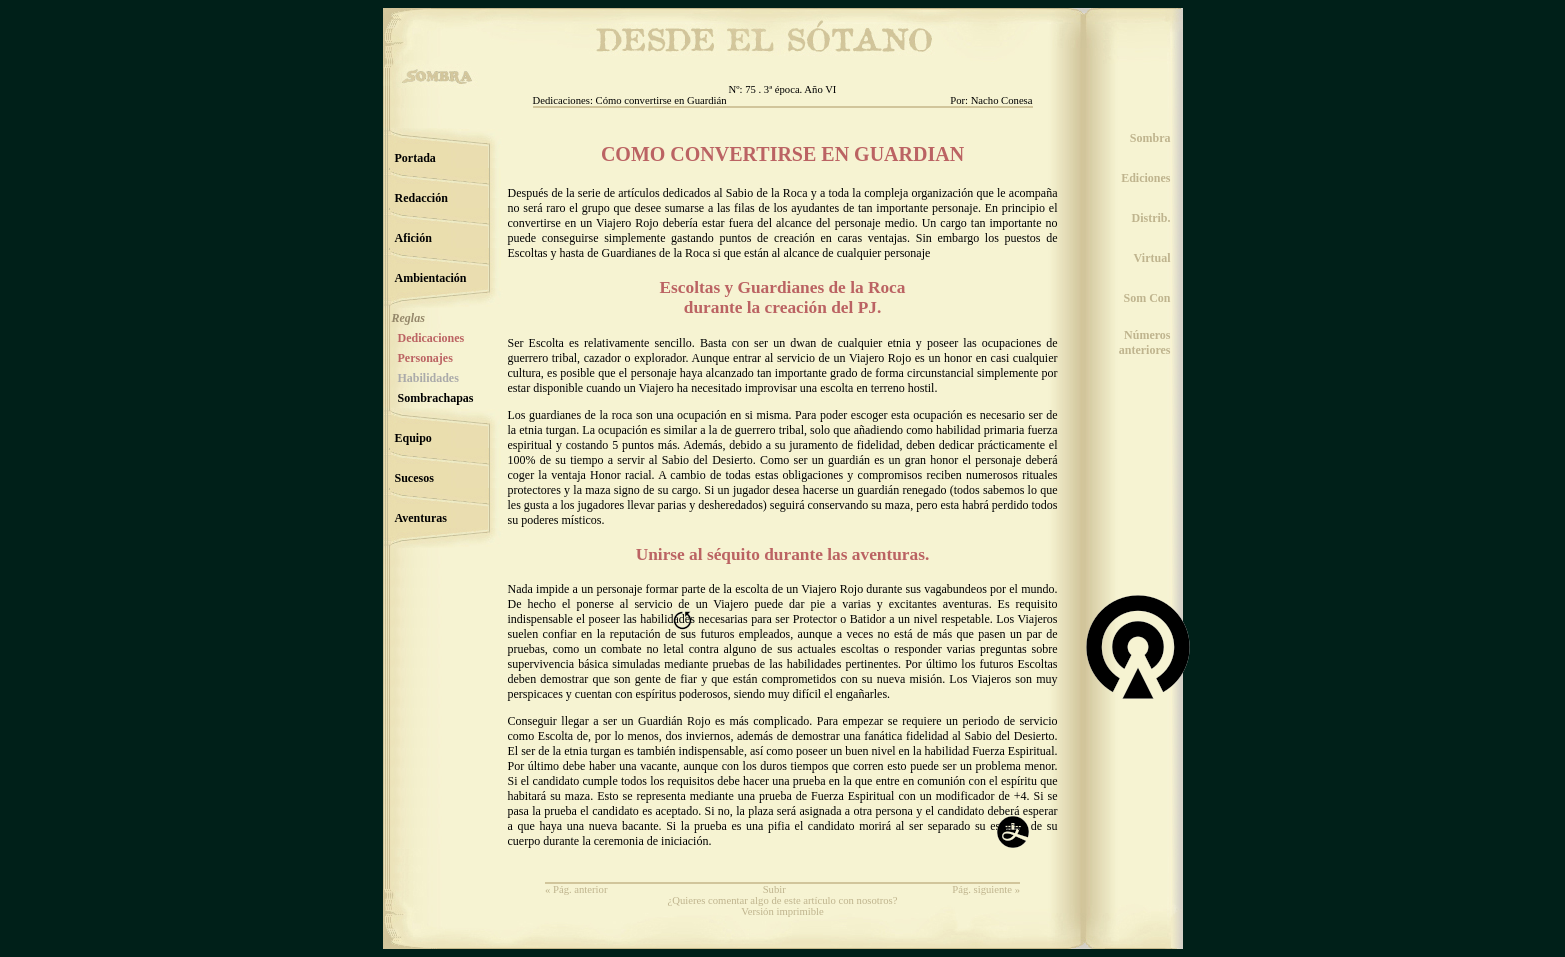 Image resolution: width=1565 pixels, height=957 pixels. Describe the element at coordinates (682, 620) in the screenshot. I see `reset to previous state` at that location.